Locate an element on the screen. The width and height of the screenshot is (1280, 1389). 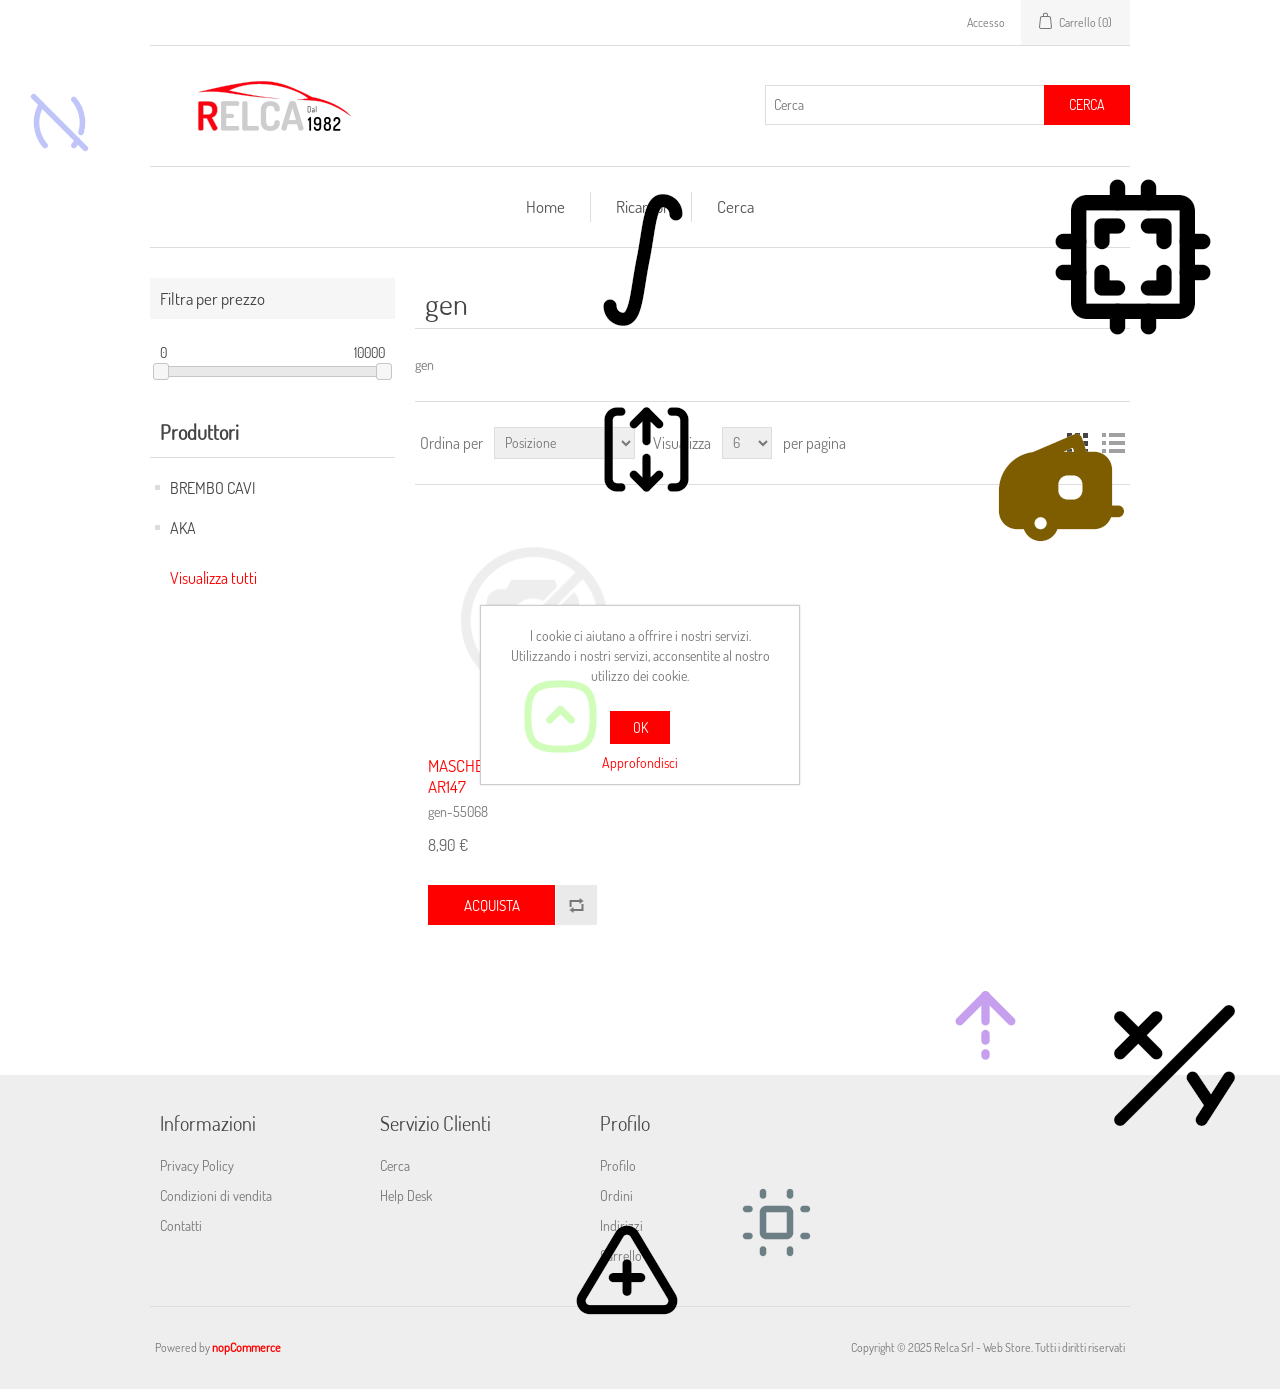
access caravan or RV rental options is located at coordinates (1058, 487).